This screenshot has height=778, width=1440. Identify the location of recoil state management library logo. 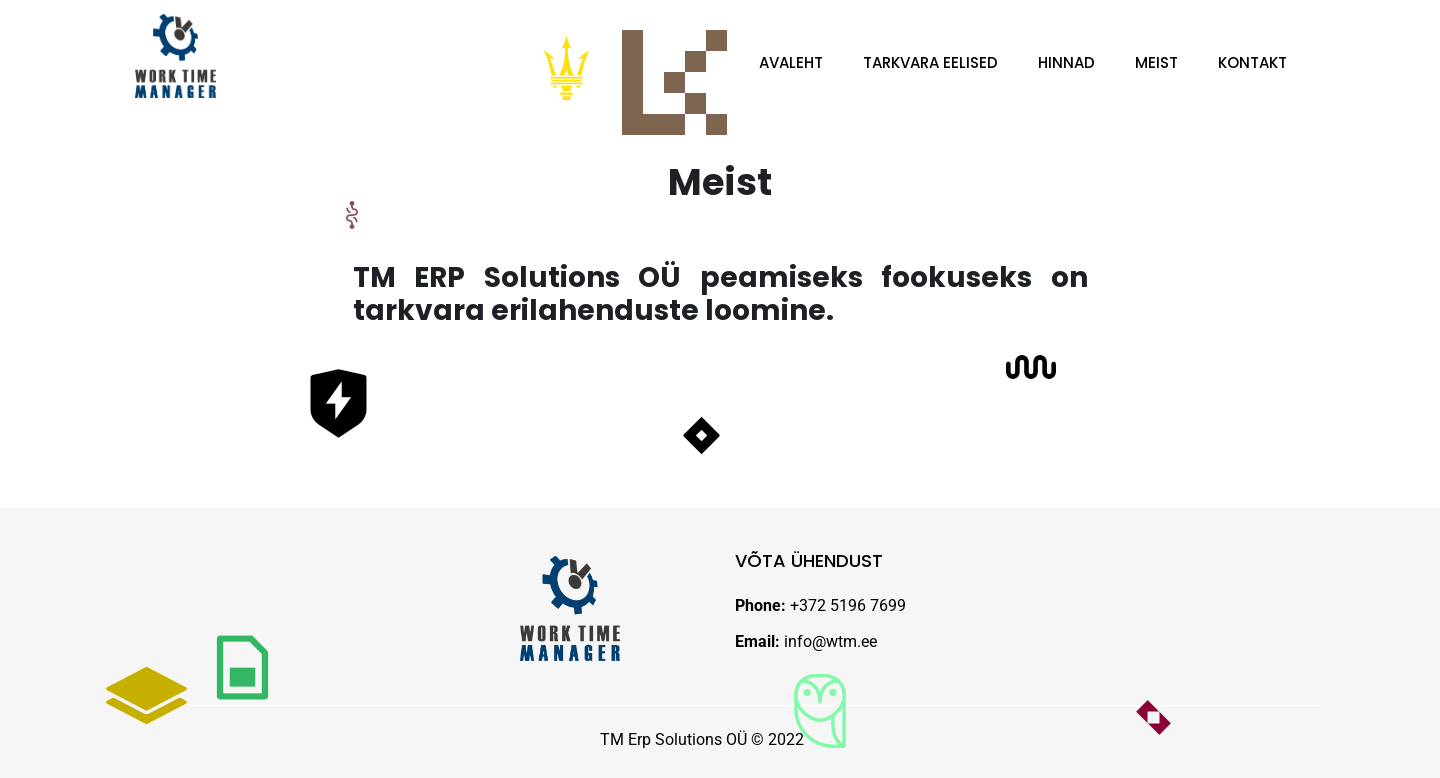
(352, 215).